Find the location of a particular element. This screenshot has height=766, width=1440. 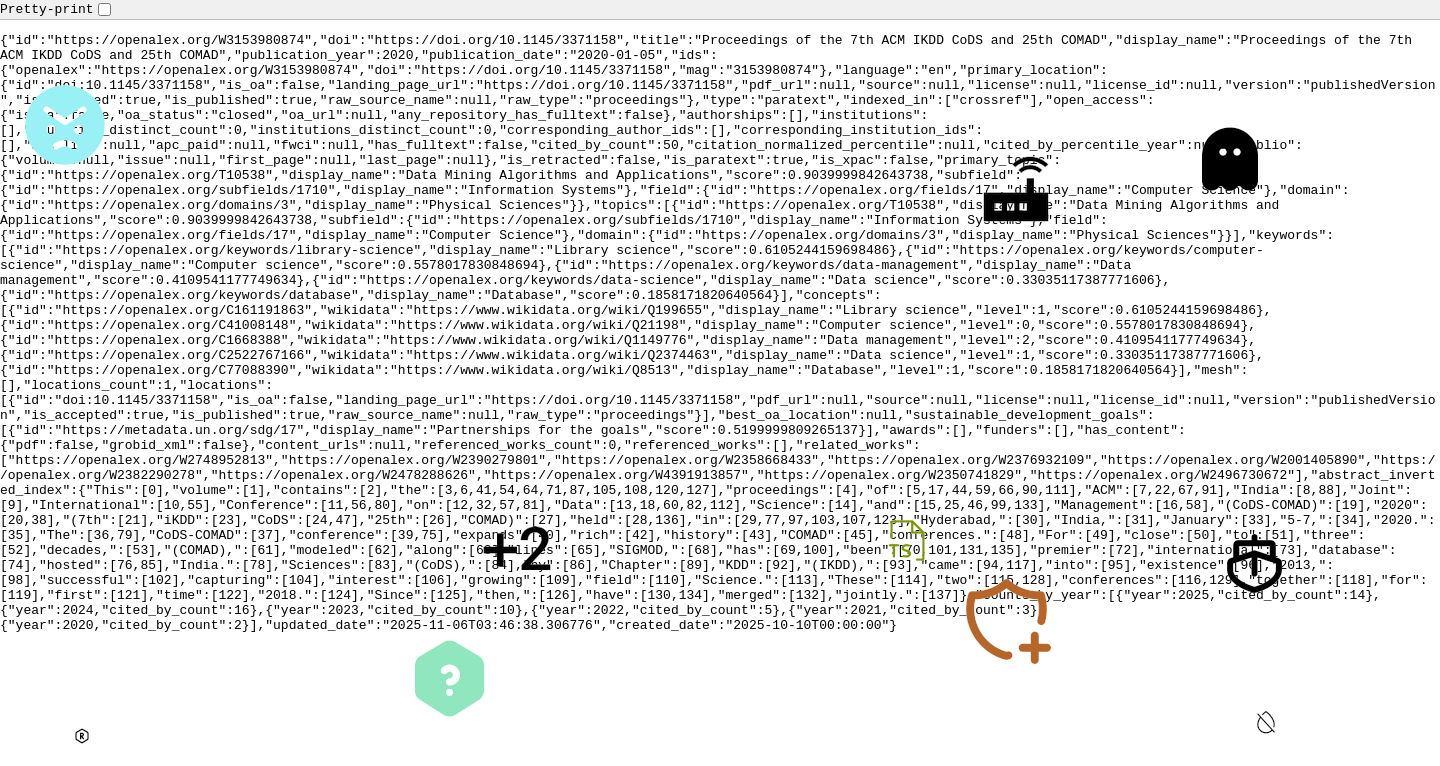

add new security protection is located at coordinates (1006, 619).